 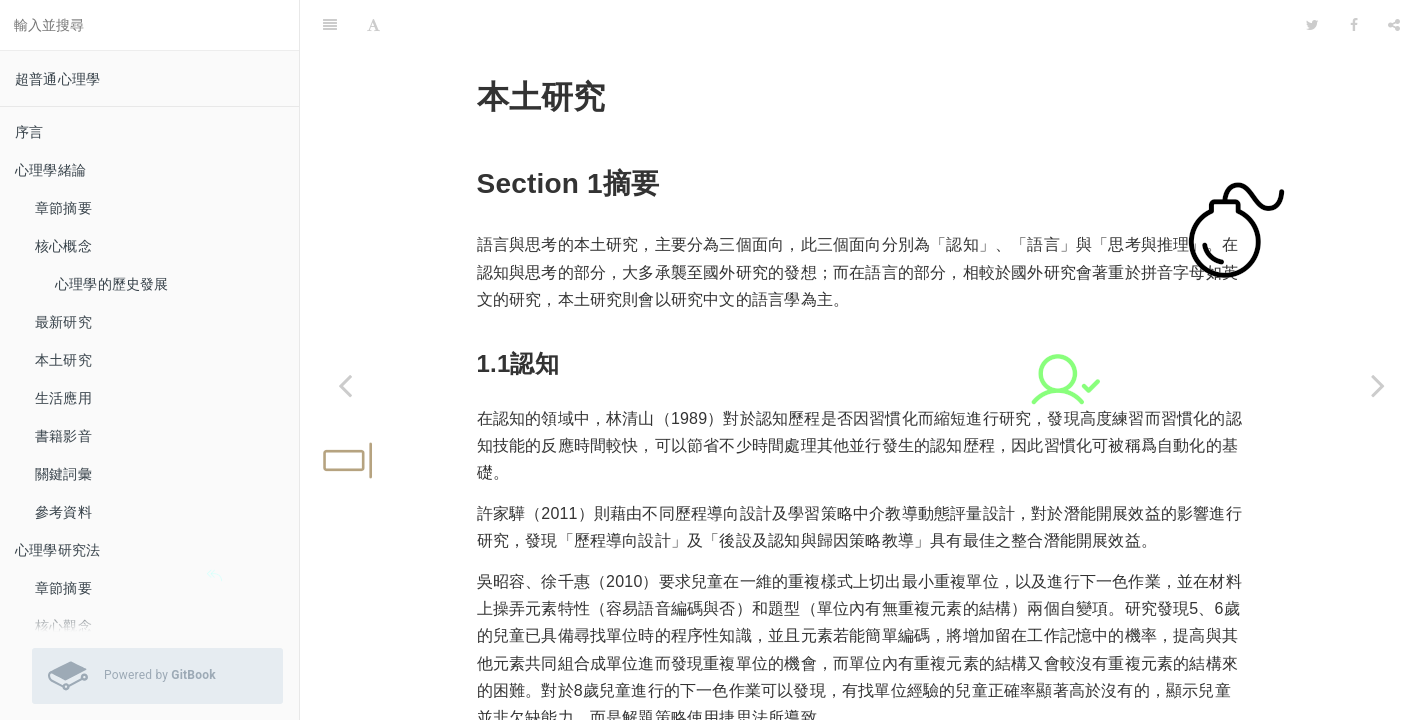 I want to click on align content to the right, so click(x=348, y=460).